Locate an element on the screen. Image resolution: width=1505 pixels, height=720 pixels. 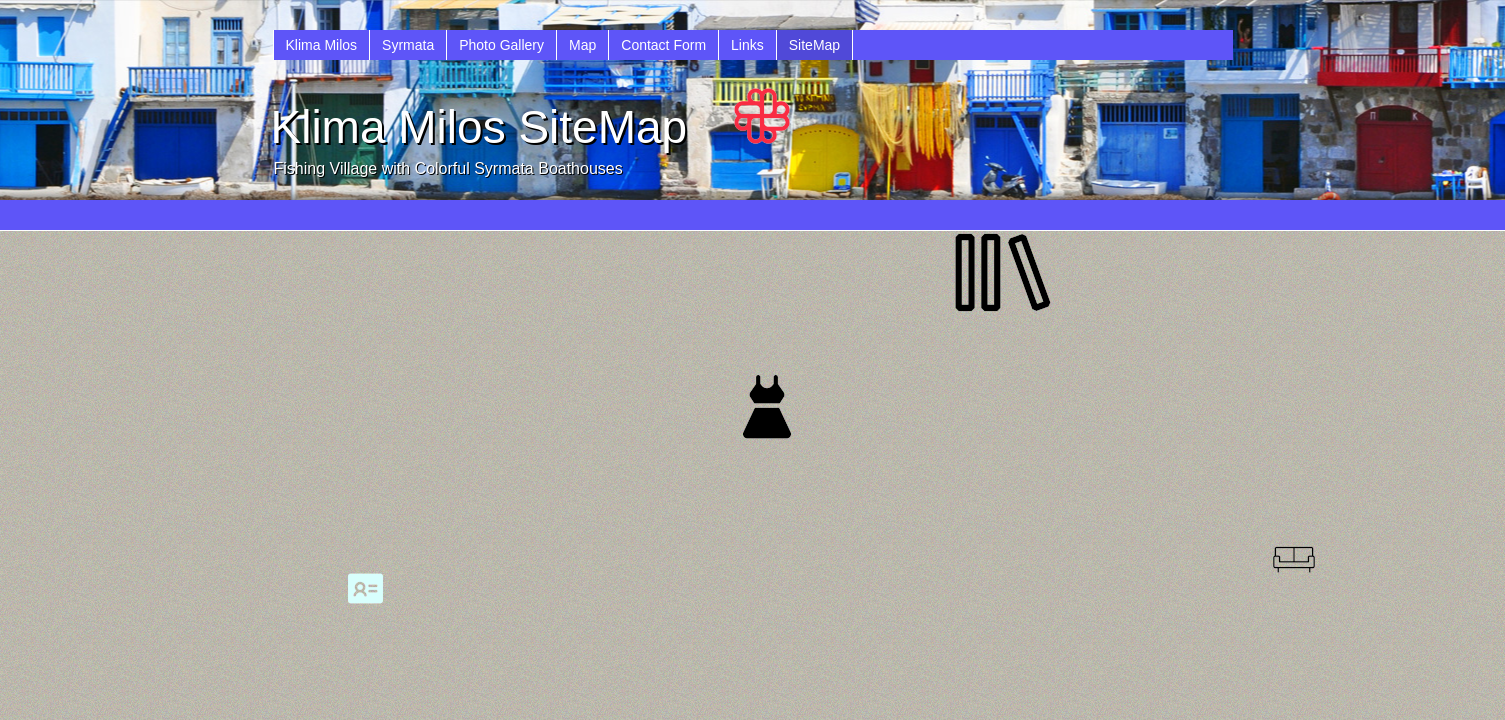
access your saved library or collection is located at coordinates (1000, 272).